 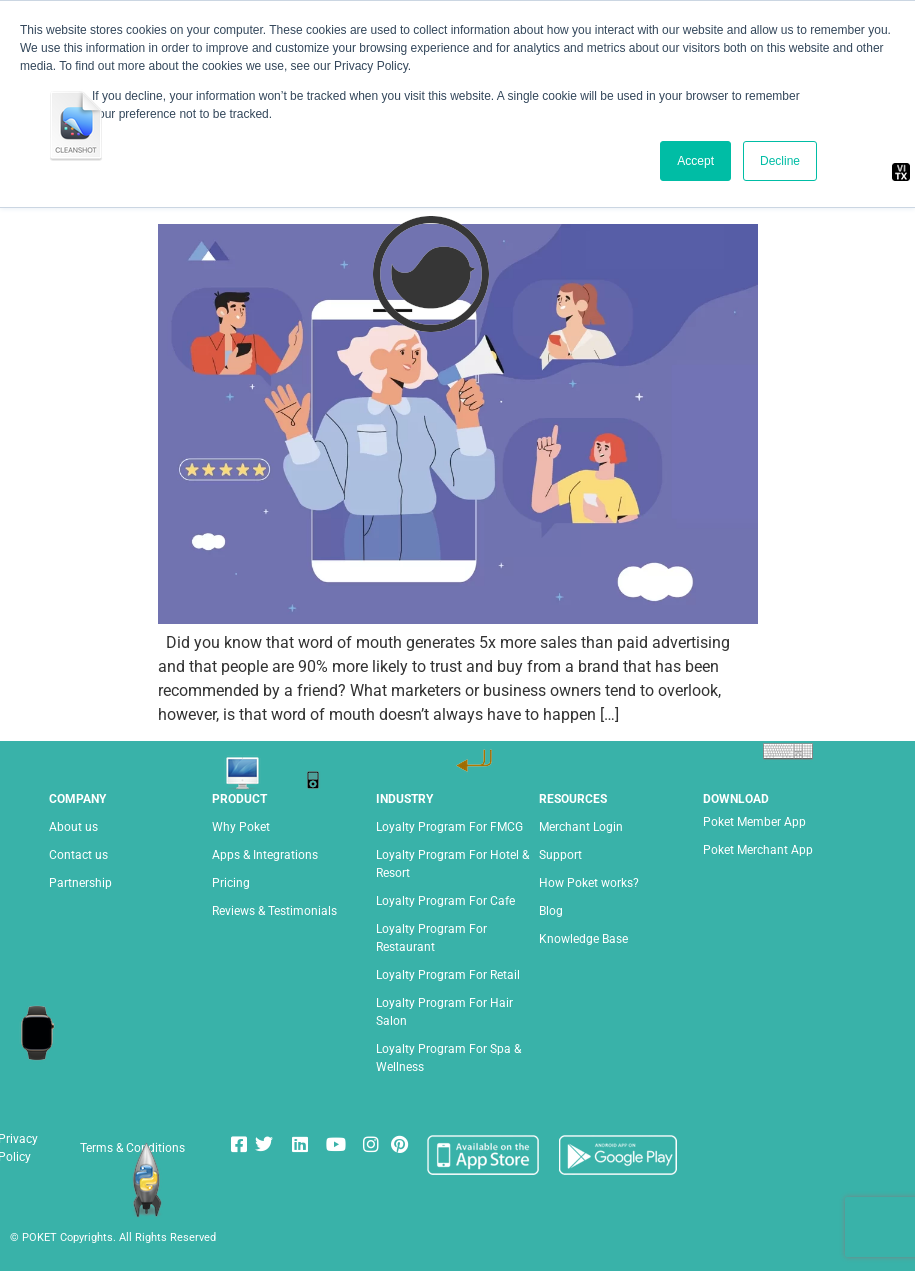 What do you see at coordinates (901, 172) in the screenshot?
I see `switch to Vietnamese Telex input method` at bounding box center [901, 172].